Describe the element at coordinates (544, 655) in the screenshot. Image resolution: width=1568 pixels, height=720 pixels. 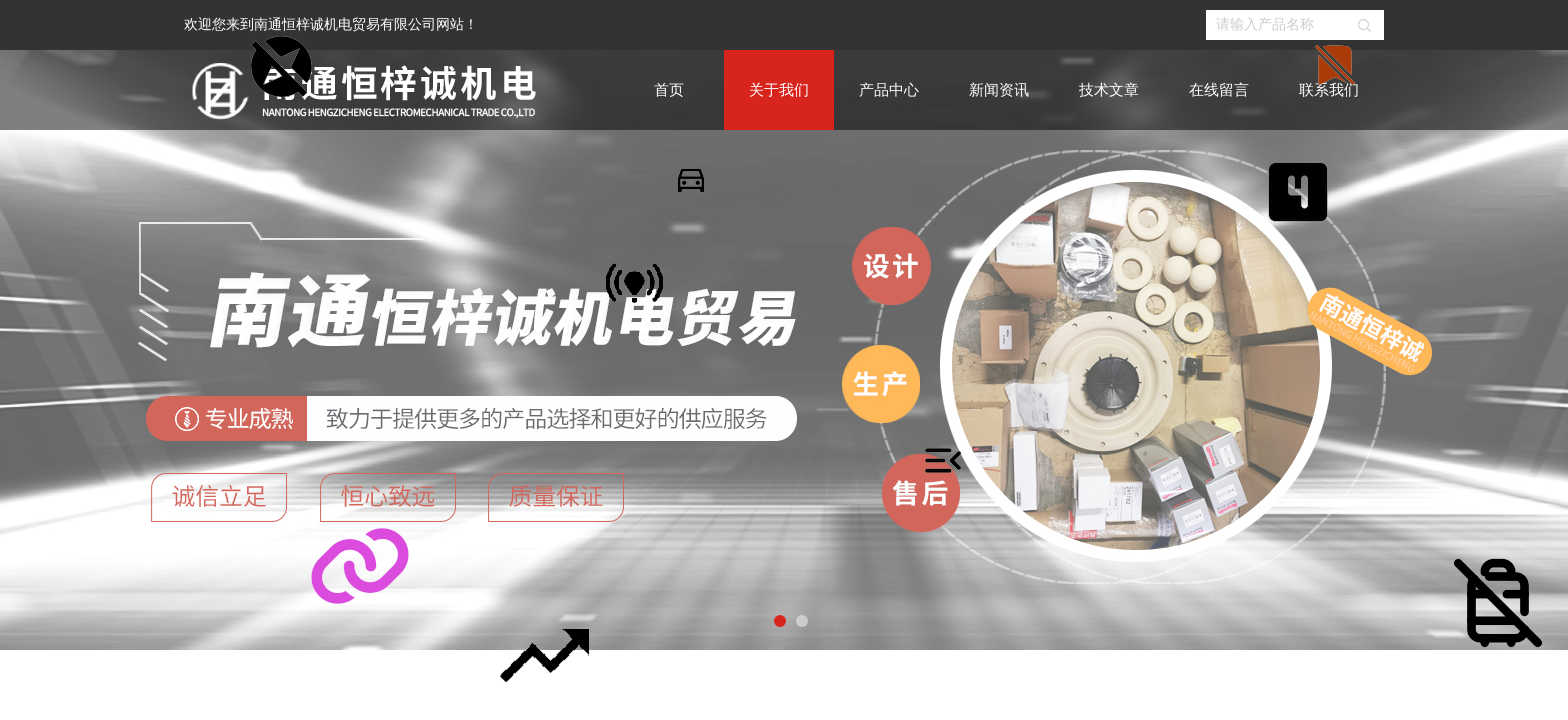
I see `view trending or popular content` at that location.